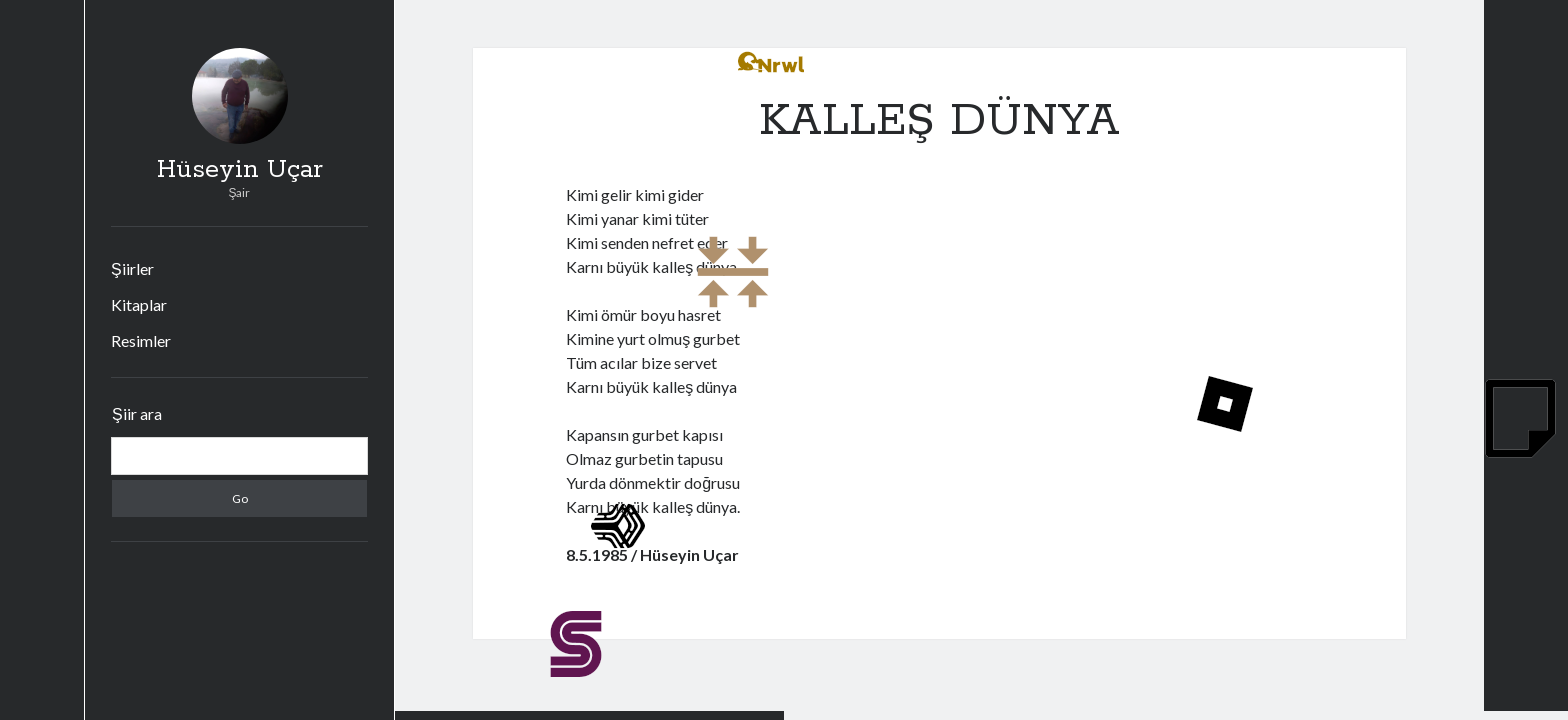 This screenshot has height=720, width=1568. I want to click on pm2 process manager logo, so click(618, 526).